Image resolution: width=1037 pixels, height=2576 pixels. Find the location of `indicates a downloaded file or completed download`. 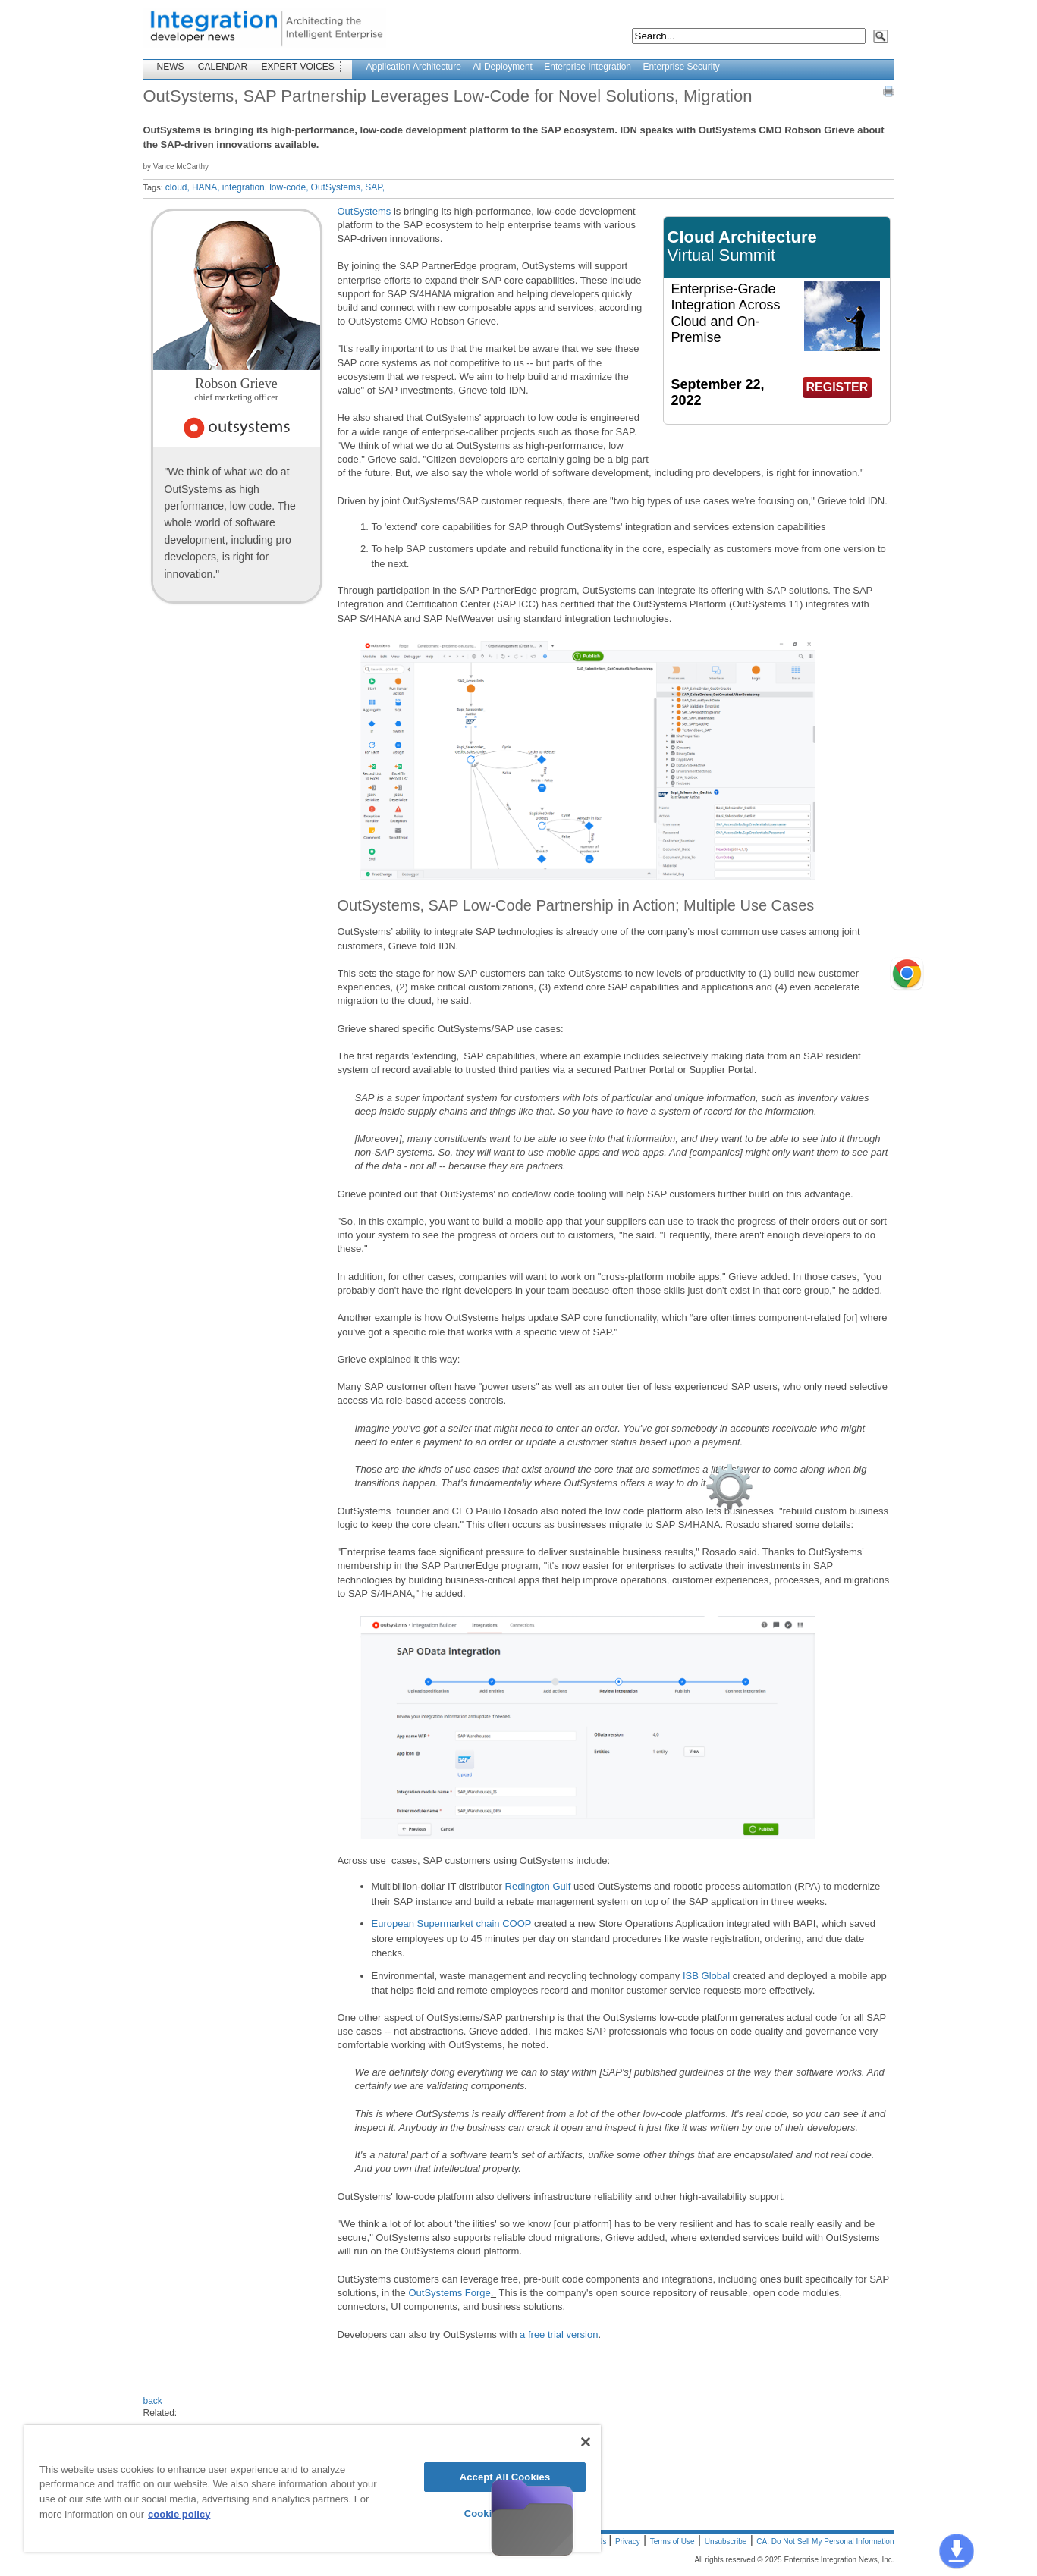

indicates a downloaded file or completed download is located at coordinates (957, 2551).